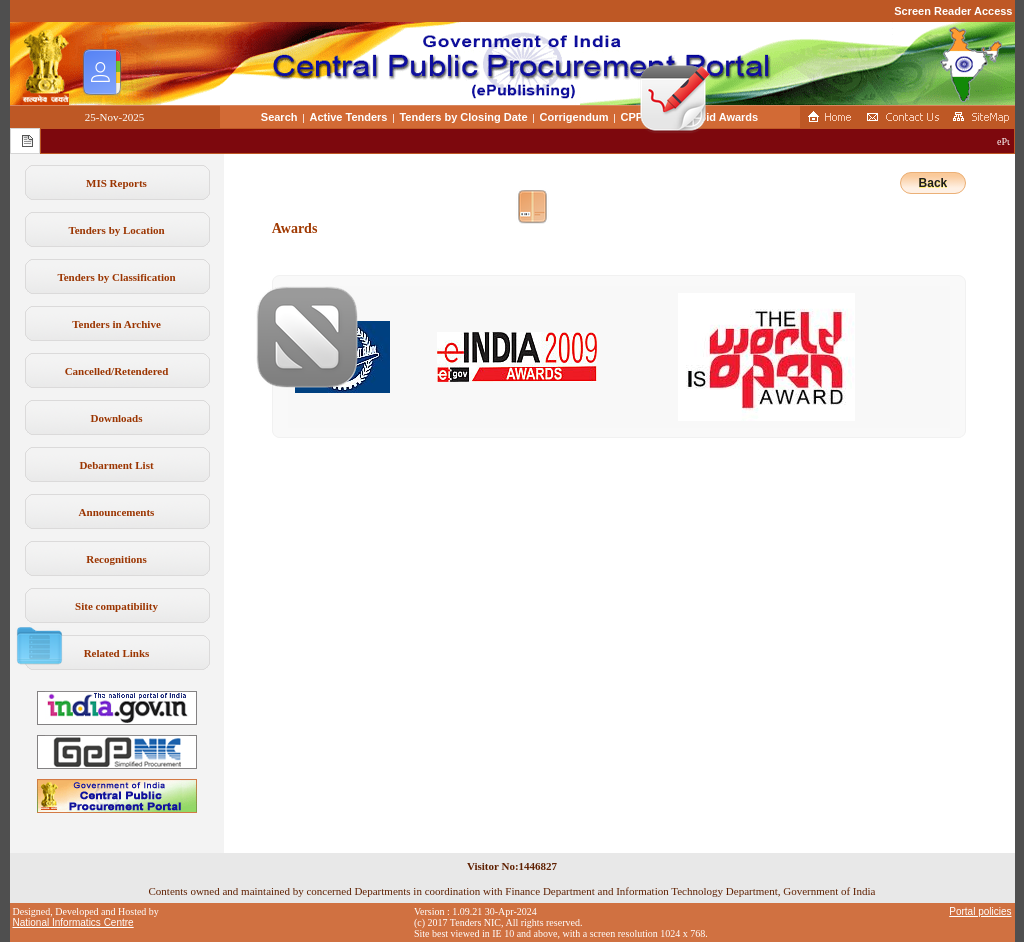  What do you see at coordinates (39, 645) in the screenshot?
I see `open directory menu panel applet` at bounding box center [39, 645].